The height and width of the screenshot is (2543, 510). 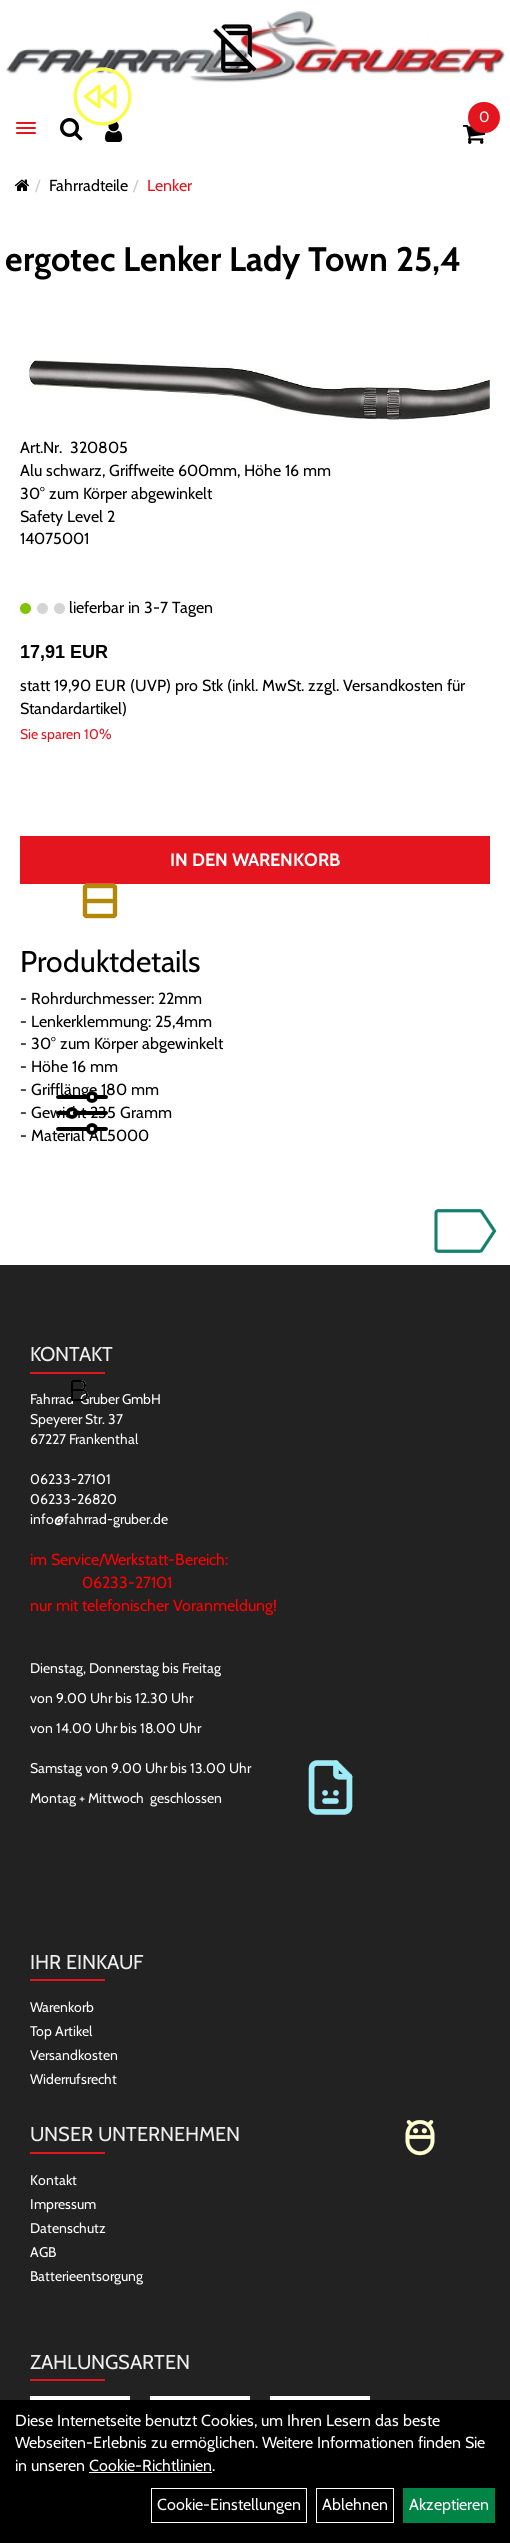 What do you see at coordinates (420, 2137) in the screenshot?
I see `android device or system settings` at bounding box center [420, 2137].